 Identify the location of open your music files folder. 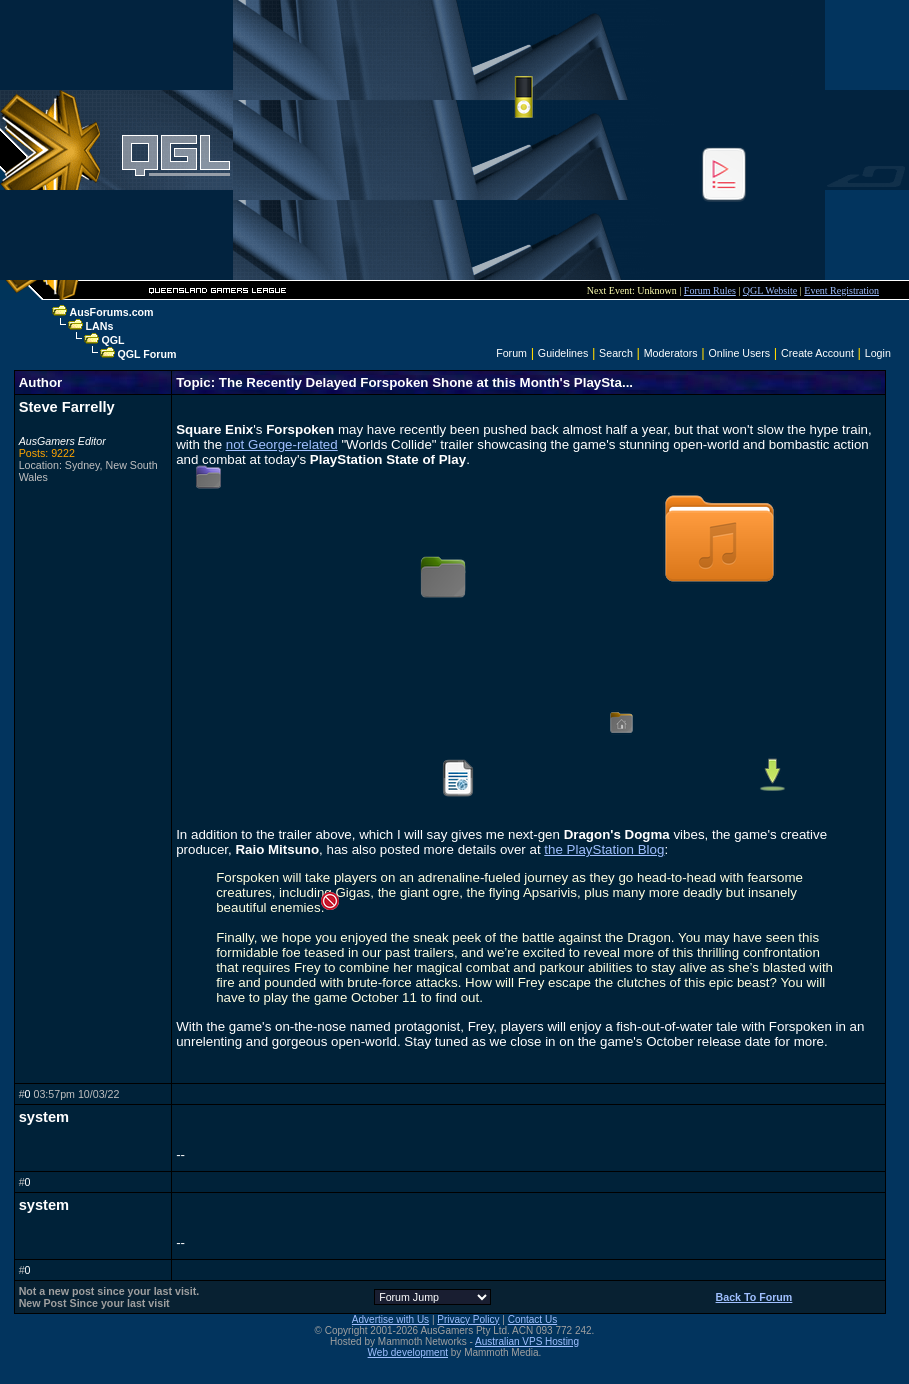
(719, 538).